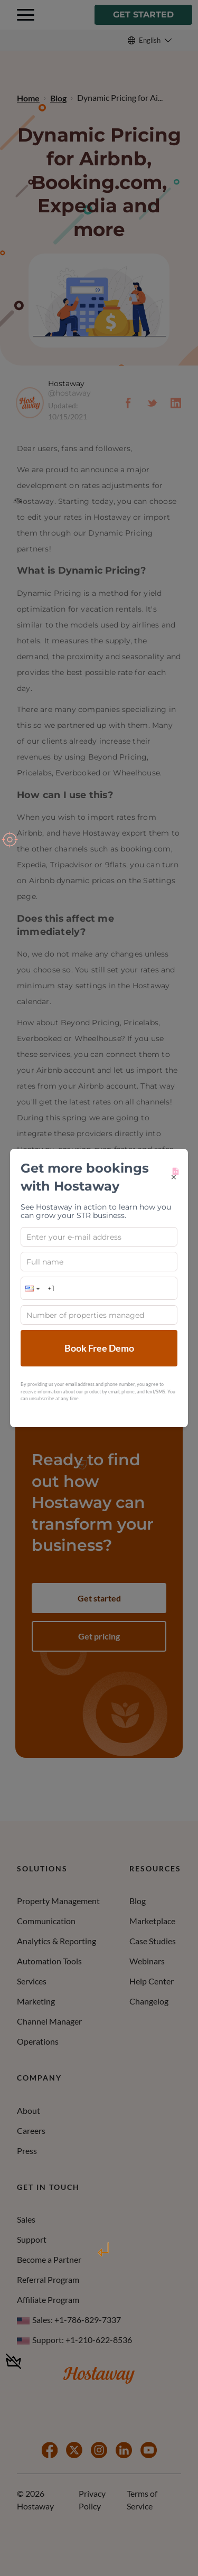 The width and height of the screenshot is (198, 2576). What do you see at coordinates (10, 839) in the screenshot?
I see `center or focus on current location` at bounding box center [10, 839].